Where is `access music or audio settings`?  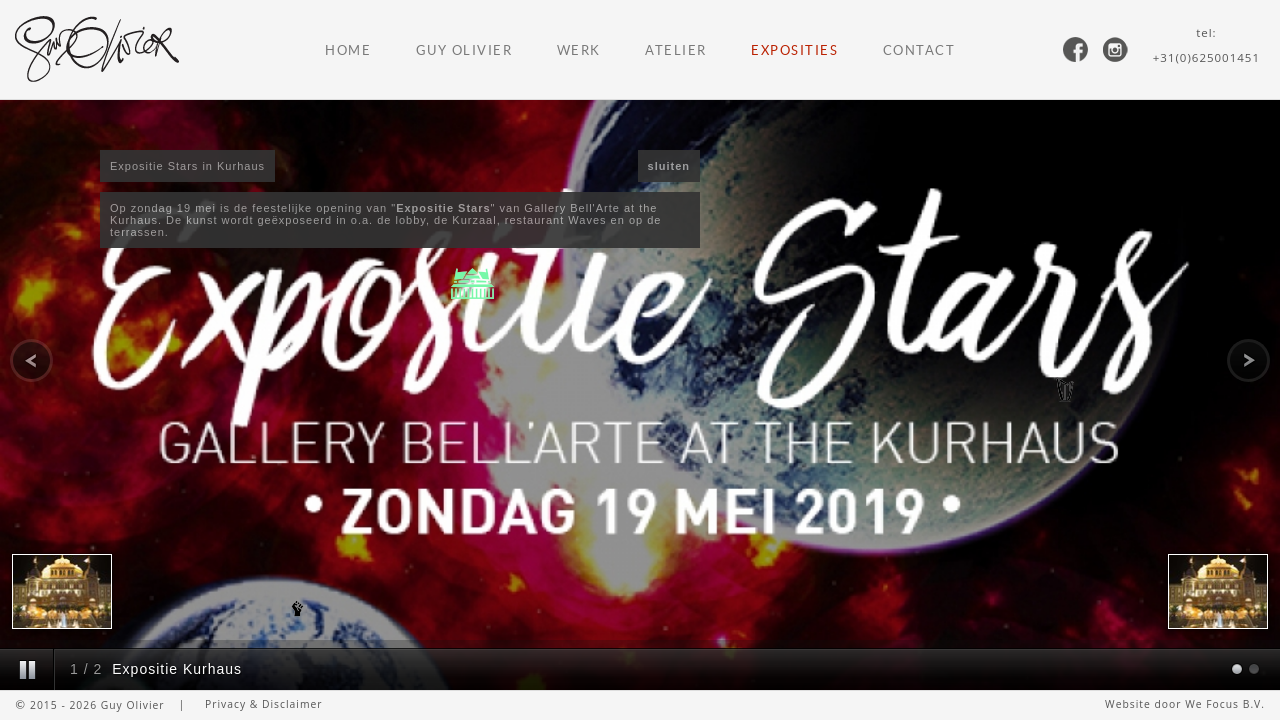
access music or audio settings is located at coordinates (1065, 390).